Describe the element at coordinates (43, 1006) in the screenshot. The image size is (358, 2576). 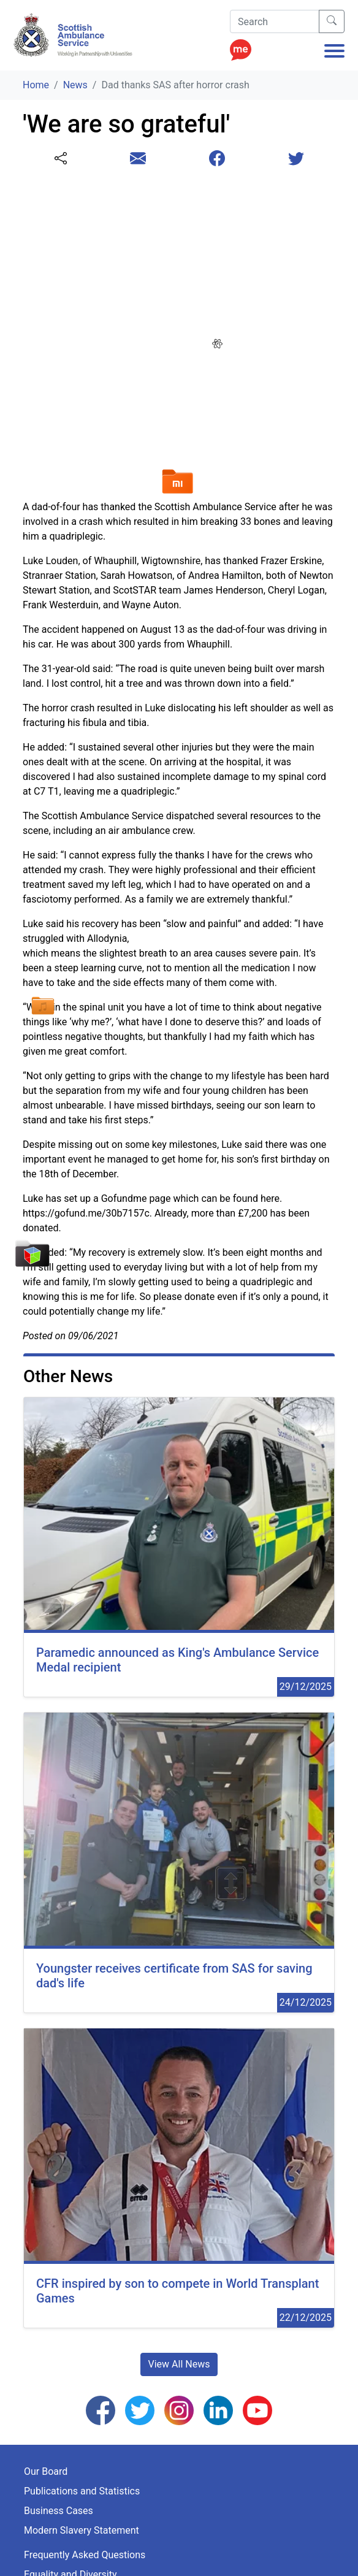
I see `open your music files folder` at that location.